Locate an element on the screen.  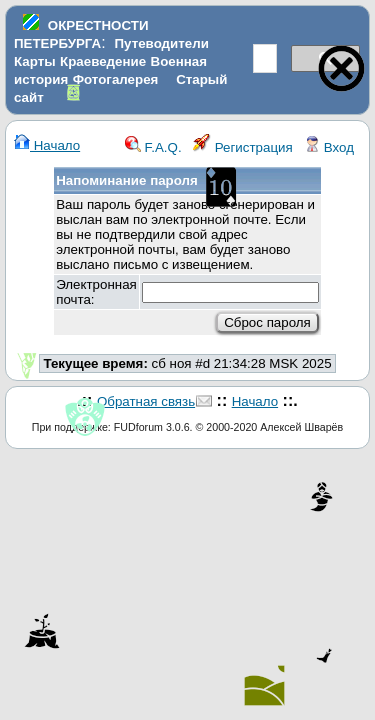
access gardening or farming supplies is located at coordinates (73, 92).